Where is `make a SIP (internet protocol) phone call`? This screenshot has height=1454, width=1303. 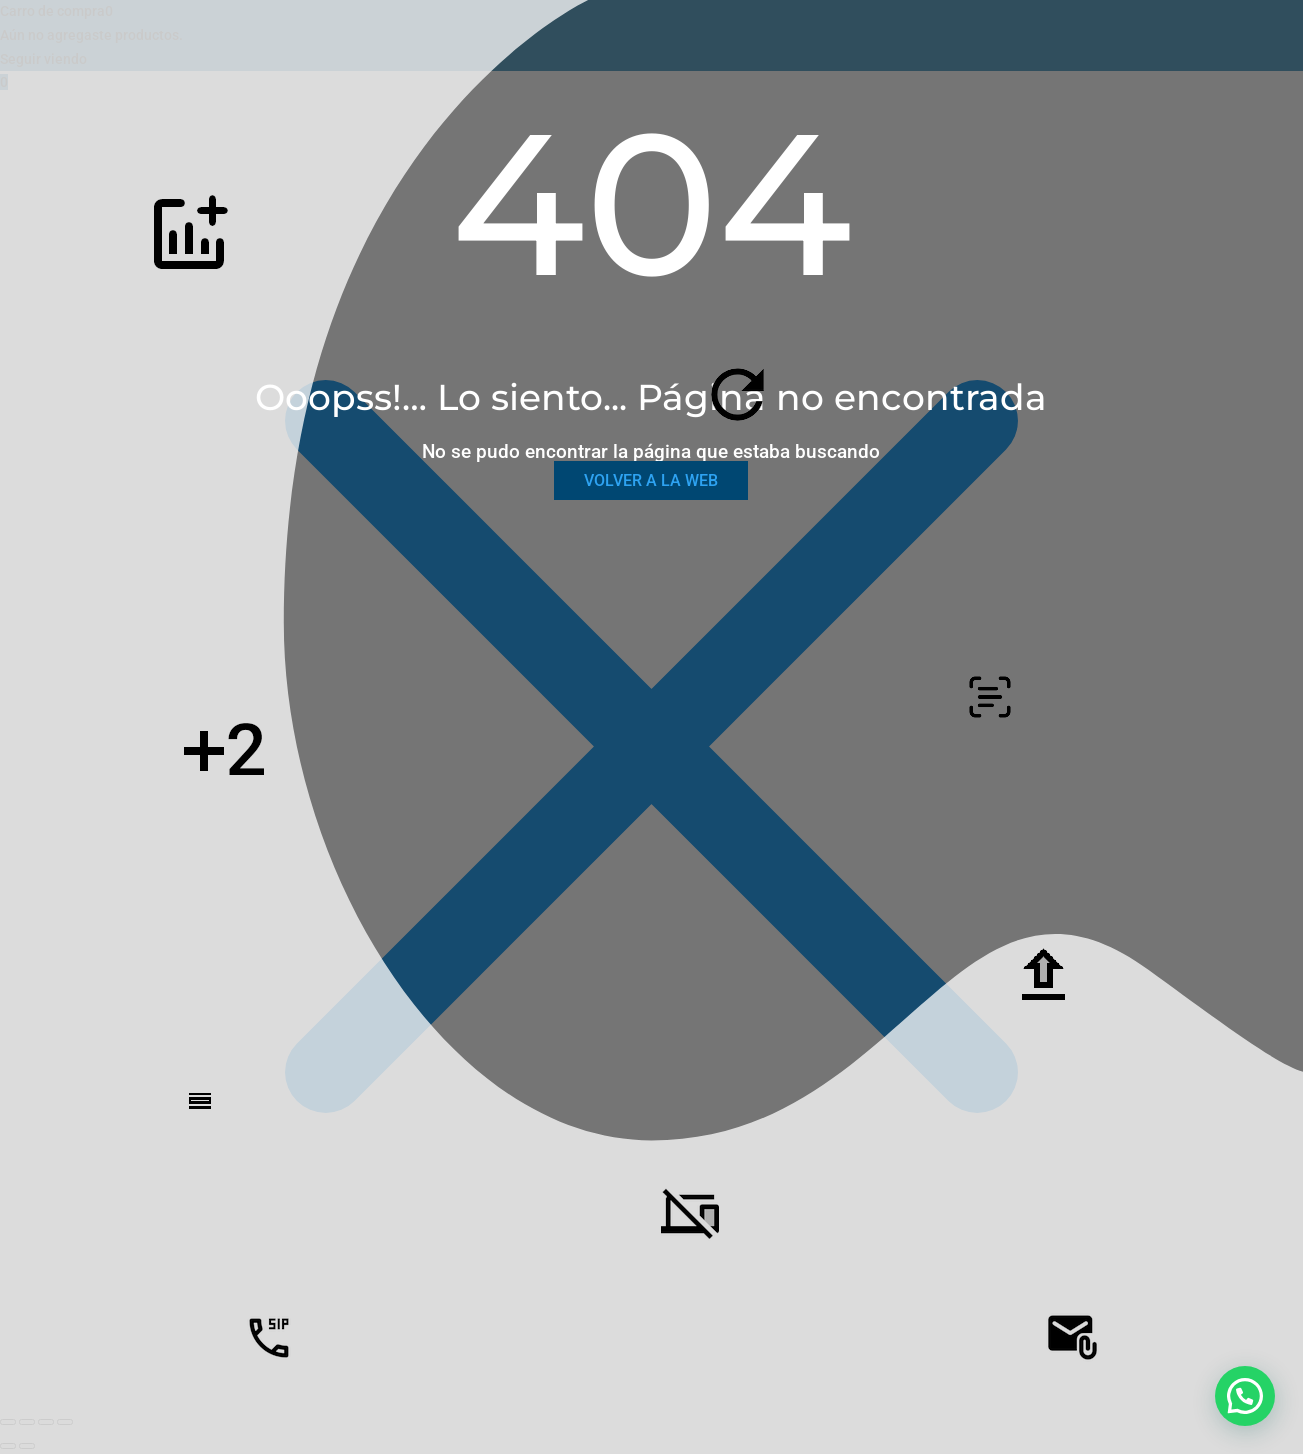
make a SIP (internet protocol) phone call is located at coordinates (269, 1338).